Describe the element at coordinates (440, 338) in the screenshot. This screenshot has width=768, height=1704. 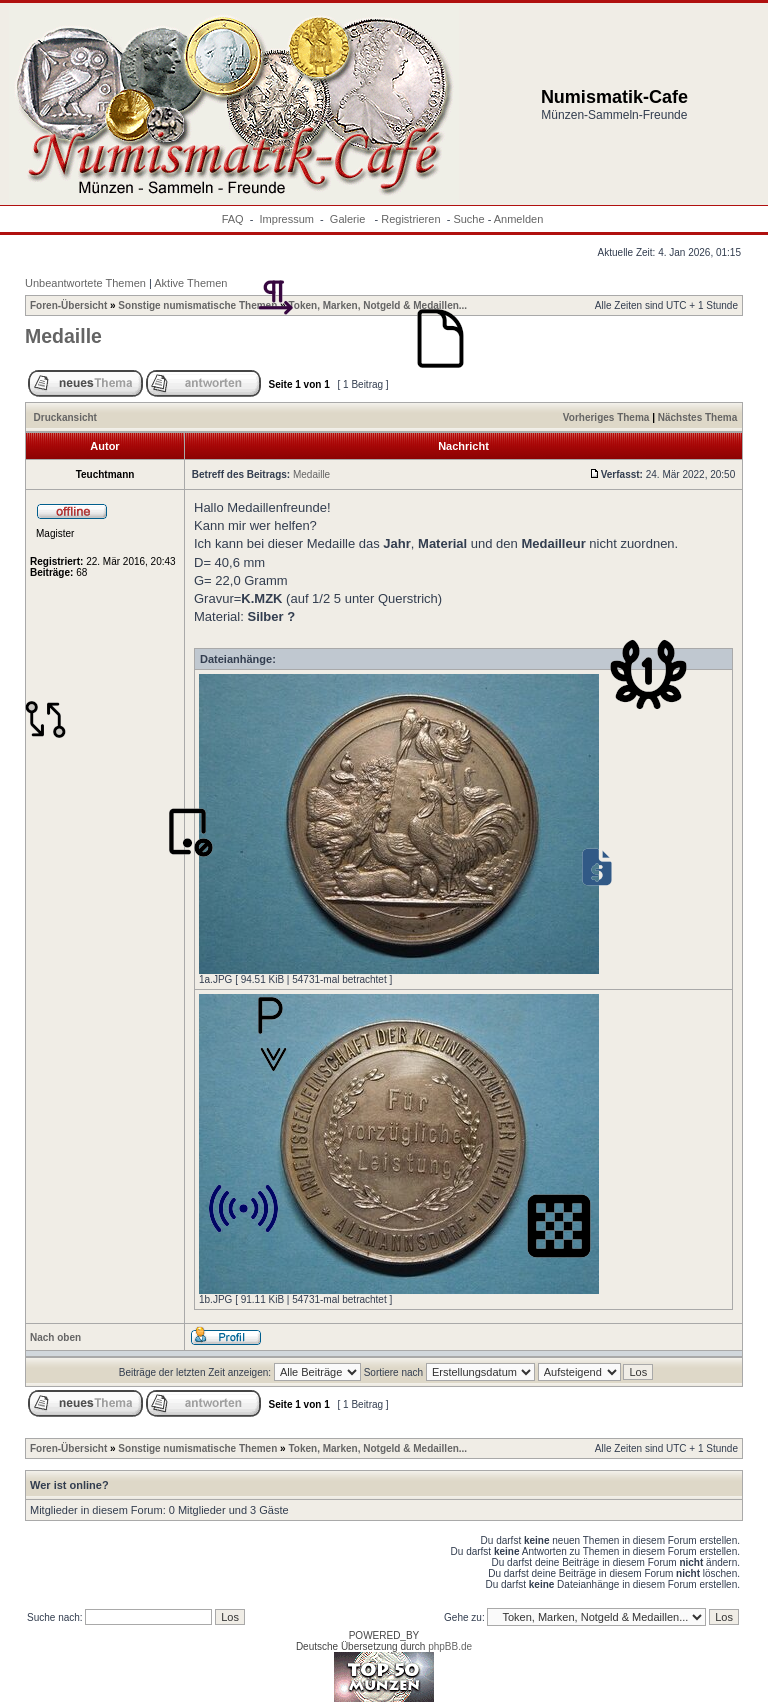
I see `view document` at that location.